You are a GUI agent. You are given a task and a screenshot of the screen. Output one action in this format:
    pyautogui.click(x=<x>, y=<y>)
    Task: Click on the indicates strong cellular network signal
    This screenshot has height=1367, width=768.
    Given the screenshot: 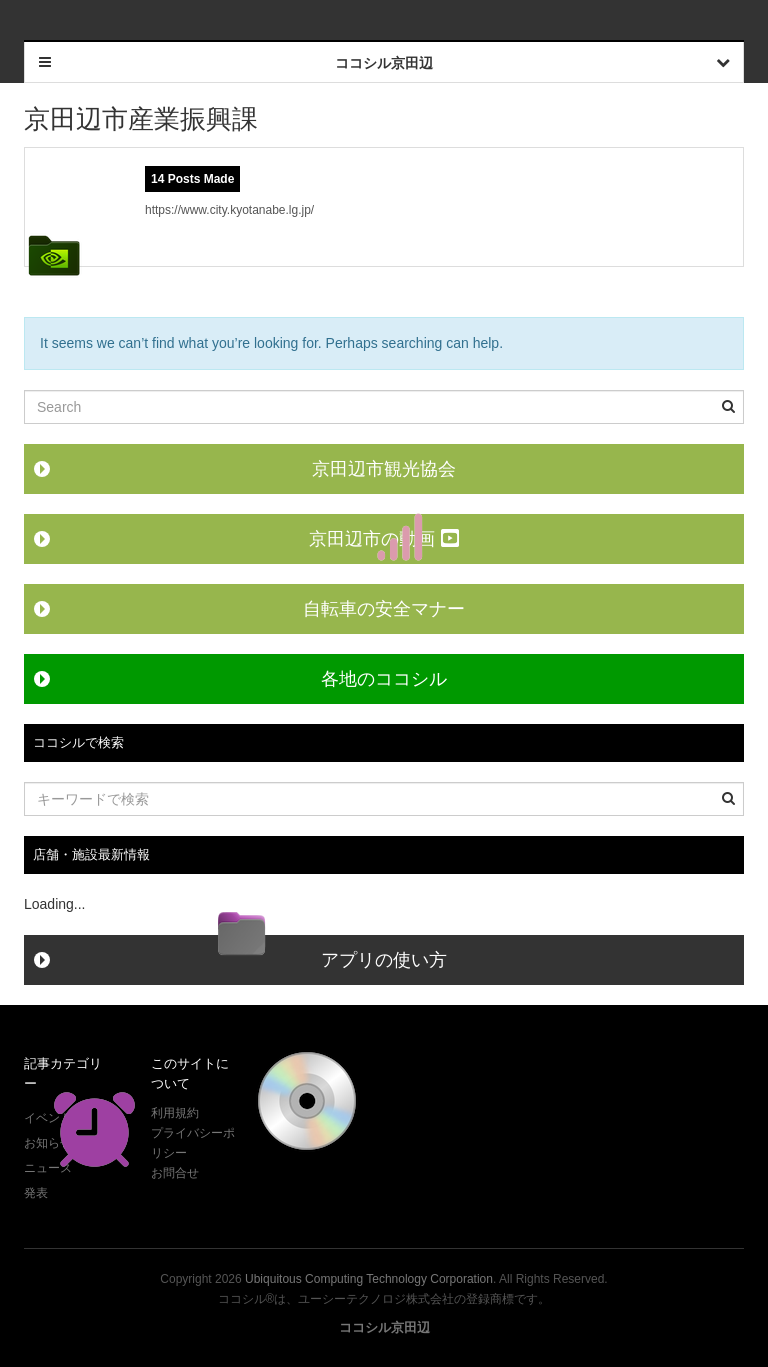 What is the action you would take?
    pyautogui.click(x=408, y=534)
    